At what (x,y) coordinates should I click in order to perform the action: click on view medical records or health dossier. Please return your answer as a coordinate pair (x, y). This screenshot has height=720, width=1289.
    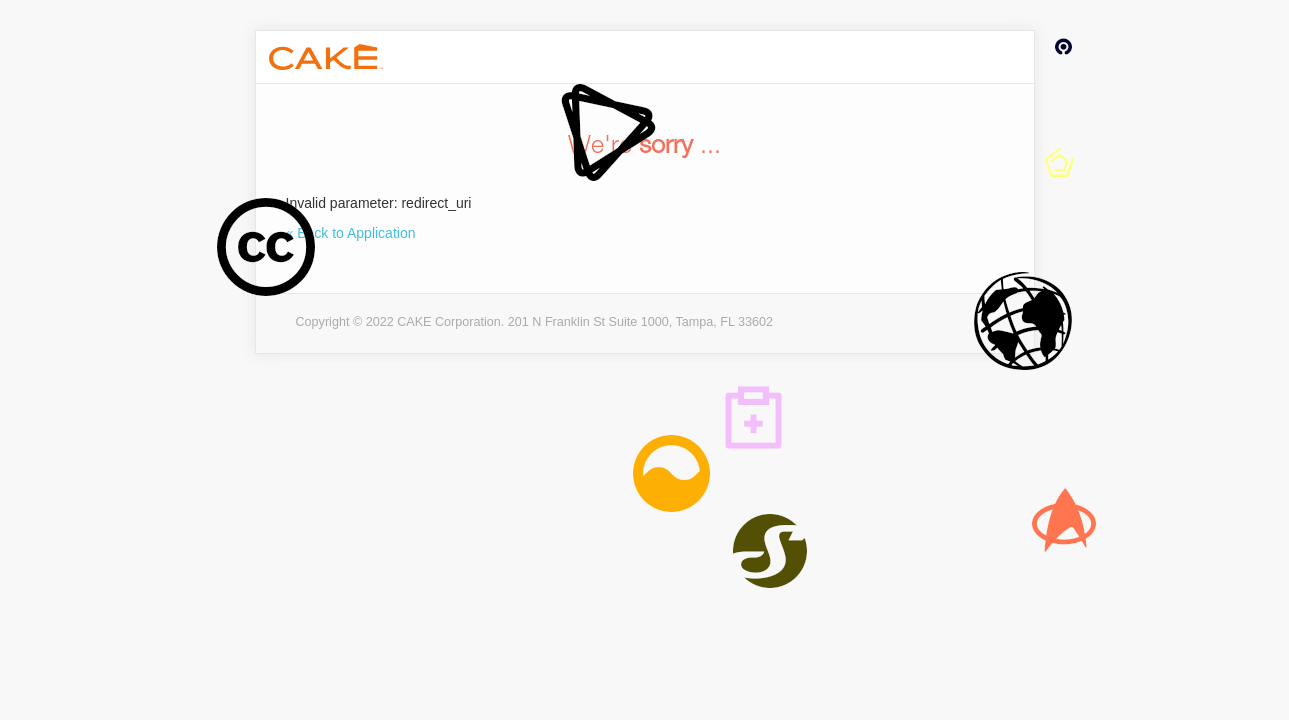
    Looking at the image, I should click on (753, 417).